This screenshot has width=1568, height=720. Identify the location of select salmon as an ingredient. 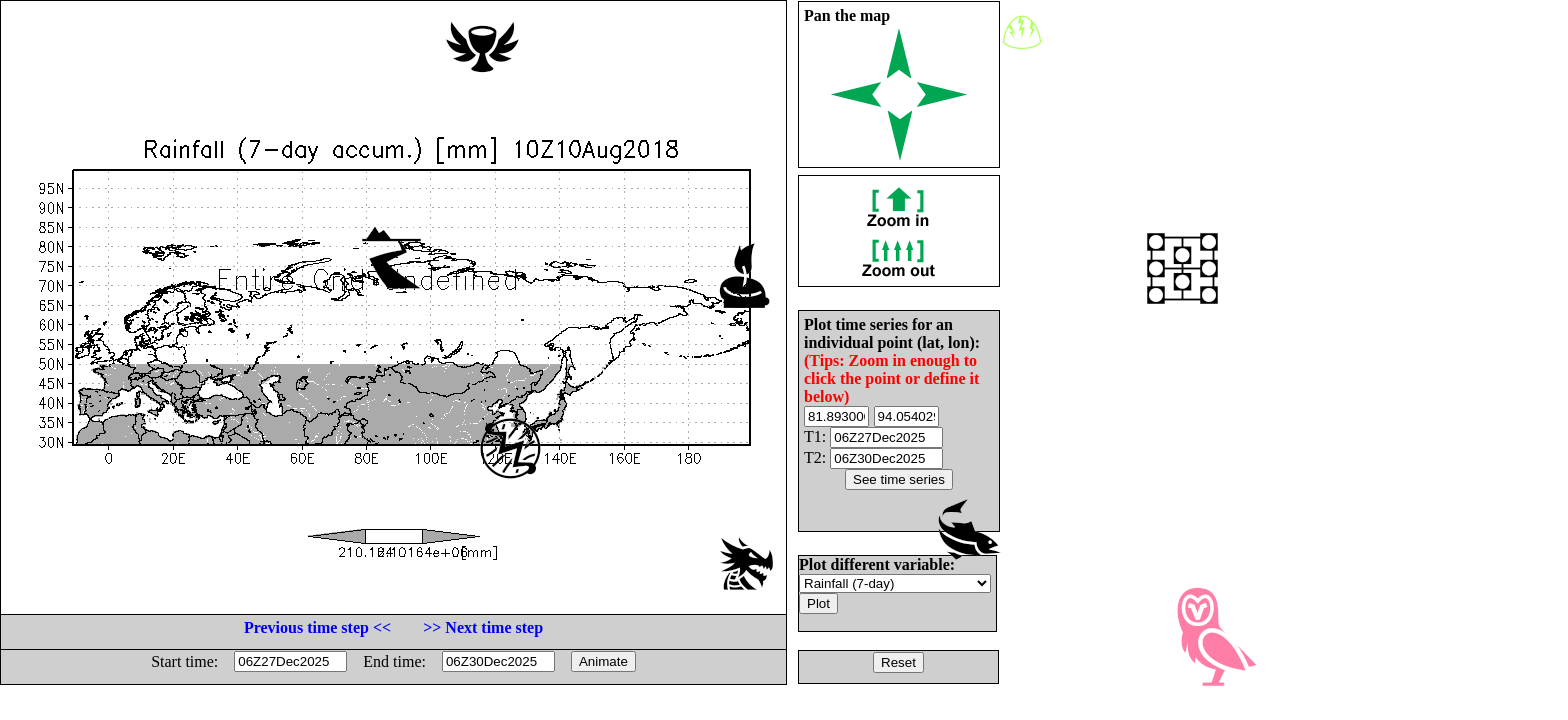
(969, 529).